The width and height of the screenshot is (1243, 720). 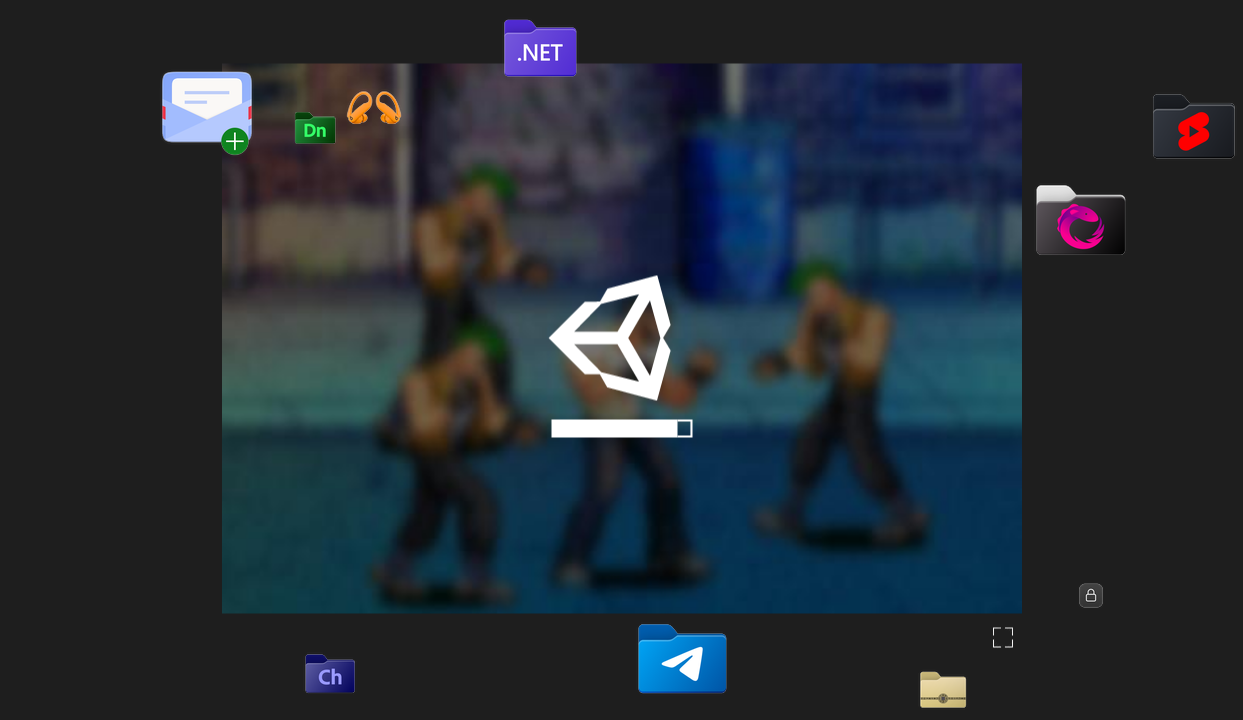 I want to click on open folder containing Telegram files, so click(x=682, y=661).